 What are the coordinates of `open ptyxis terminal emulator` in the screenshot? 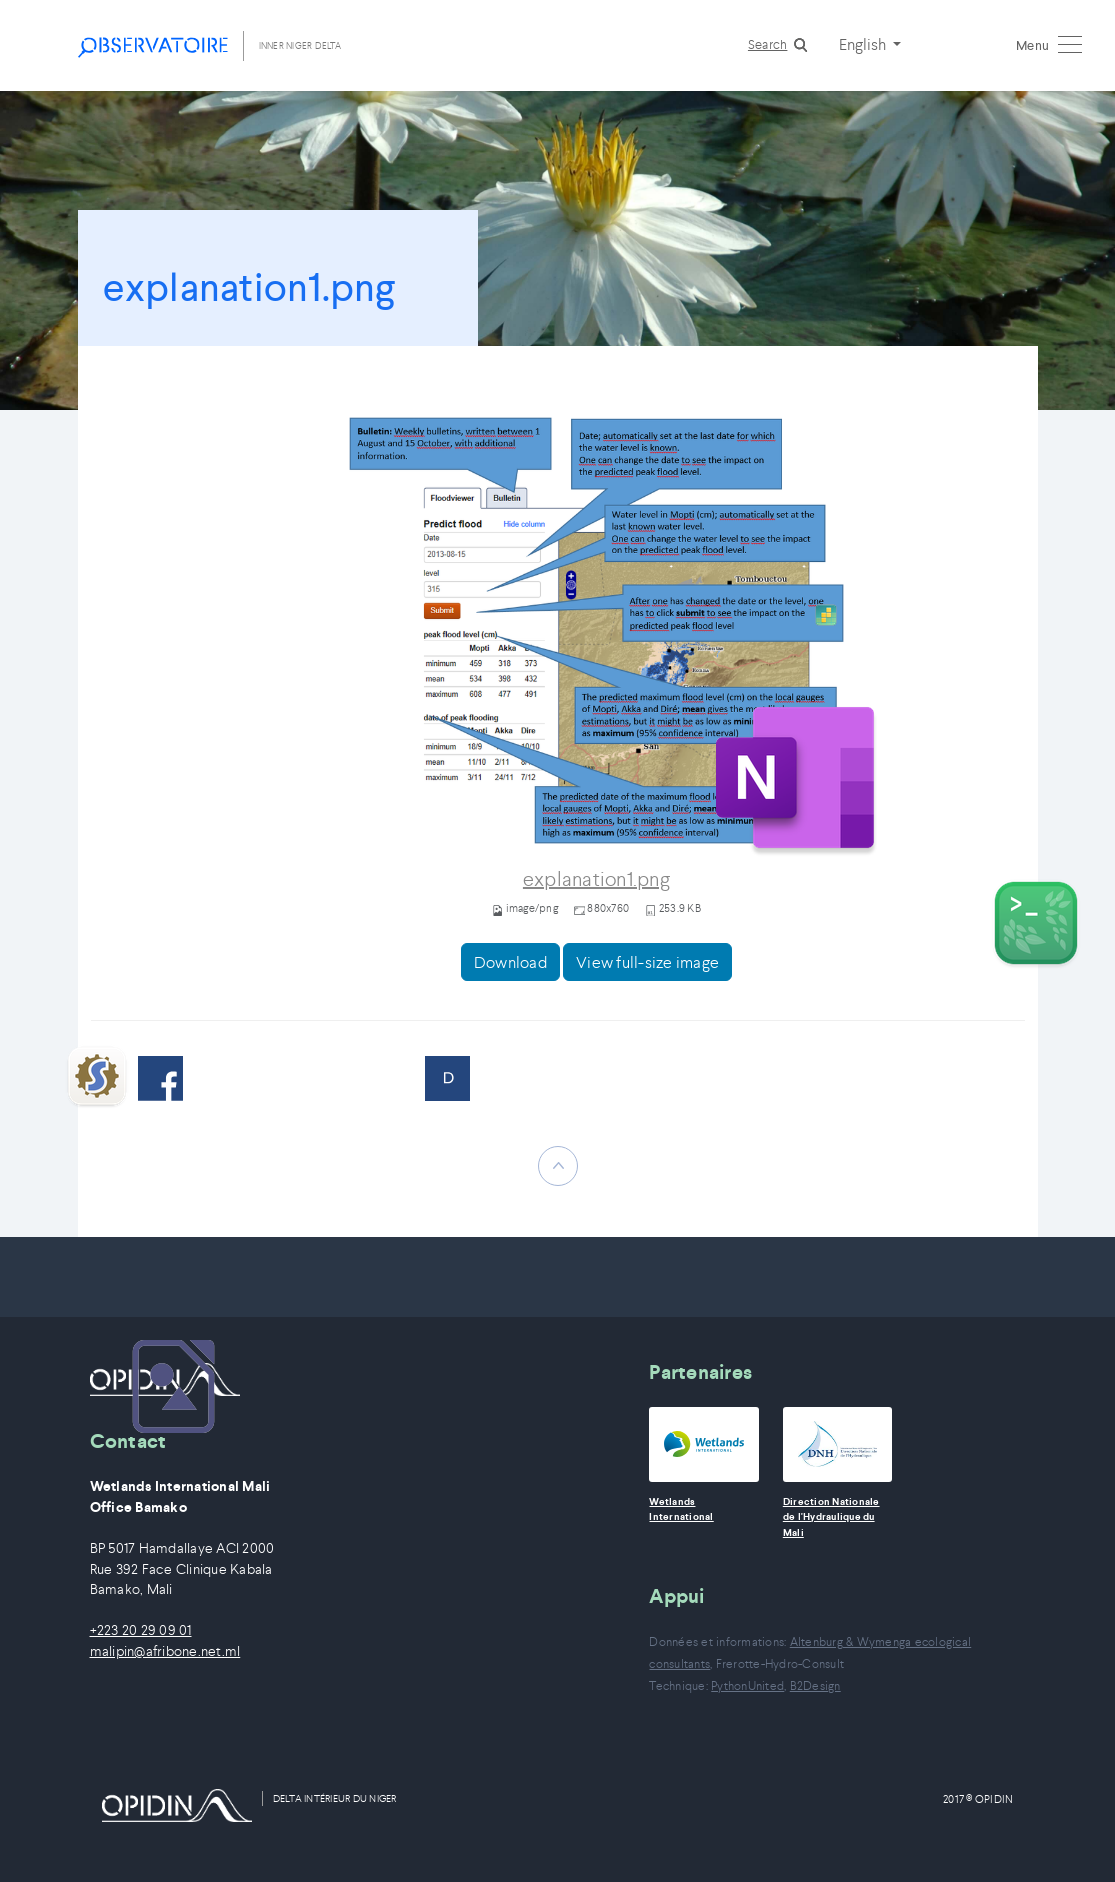 It's located at (1036, 923).